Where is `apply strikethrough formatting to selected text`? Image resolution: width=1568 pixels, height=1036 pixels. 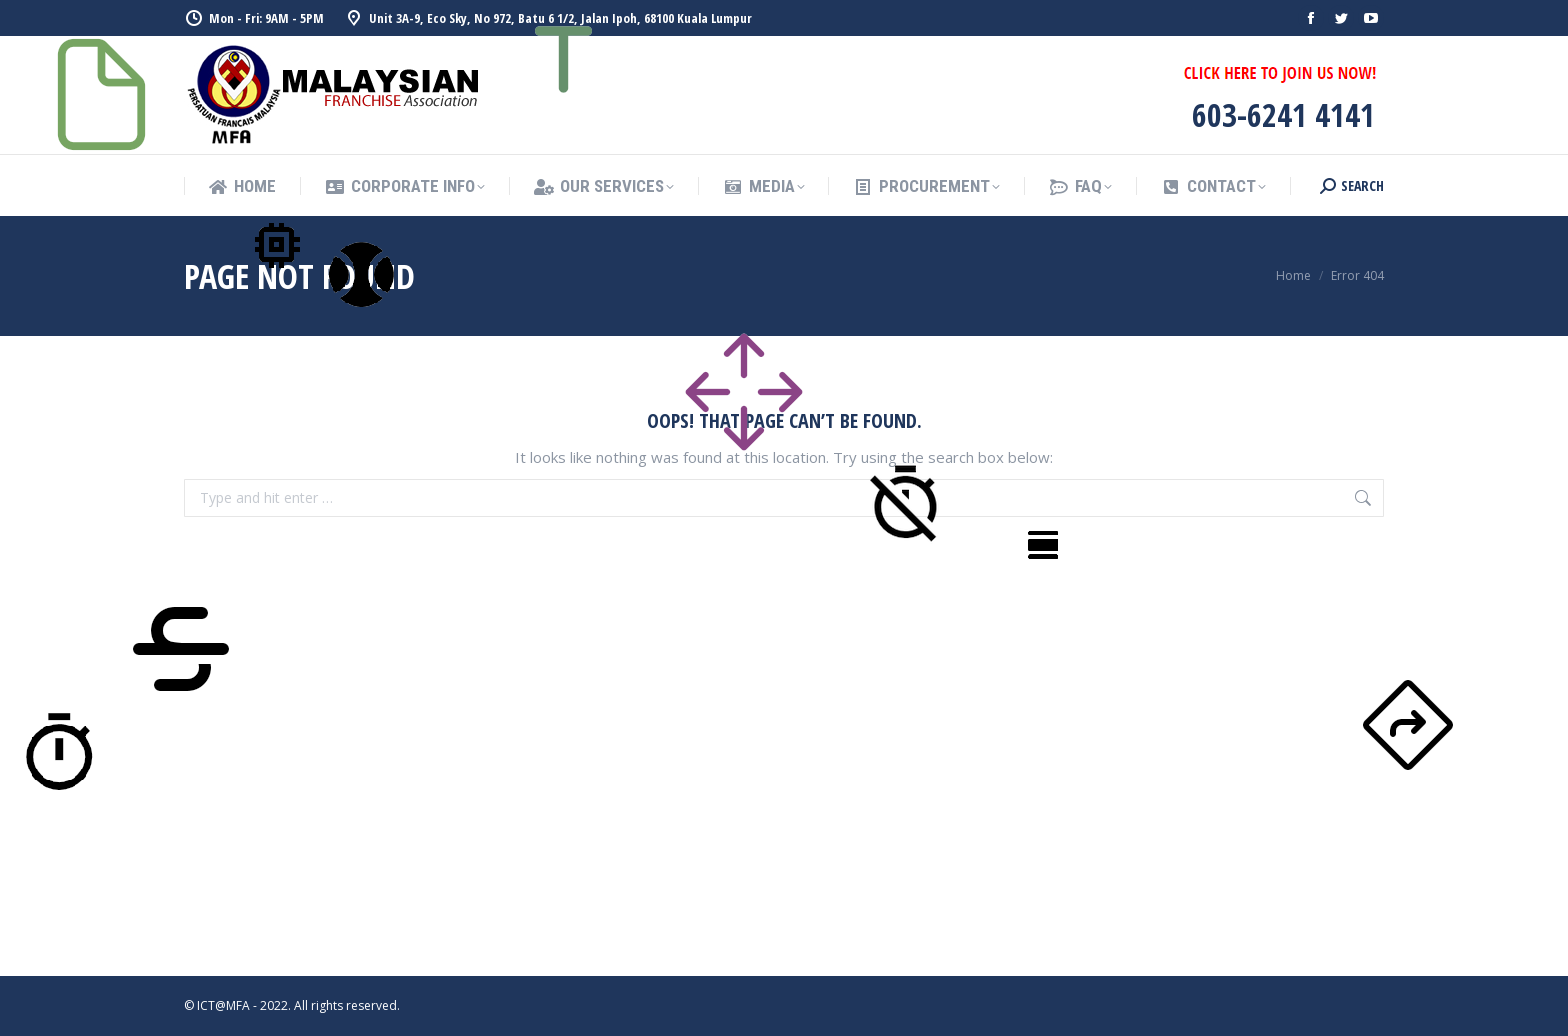 apply strikethrough formatting to selected text is located at coordinates (181, 649).